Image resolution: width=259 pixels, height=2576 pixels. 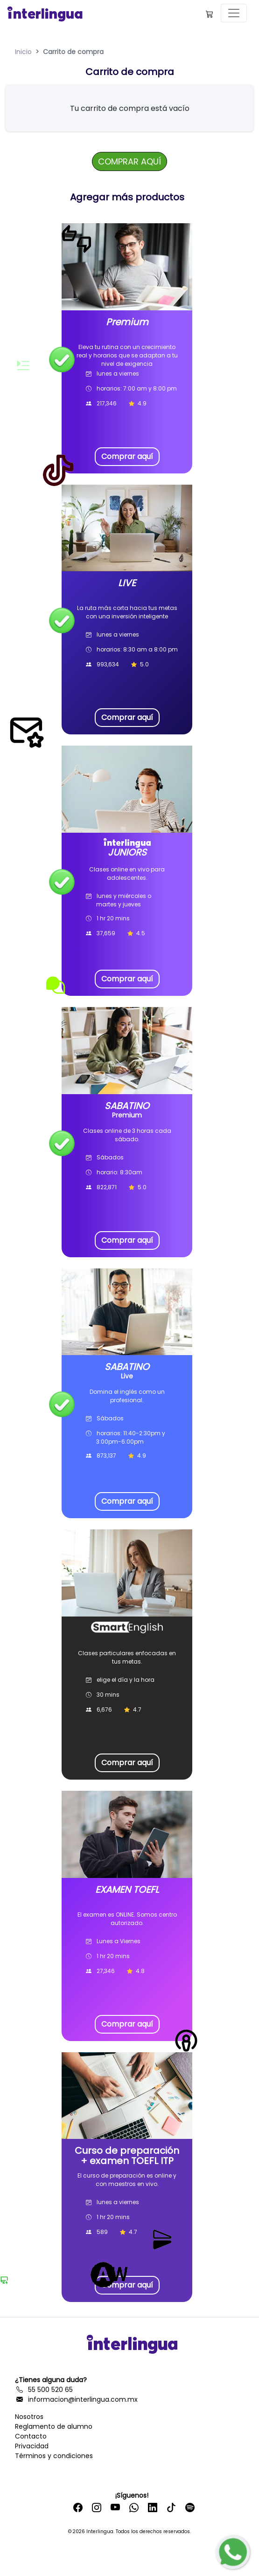 What do you see at coordinates (58, 471) in the screenshot?
I see `open TikTok app` at bounding box center [58, 471].